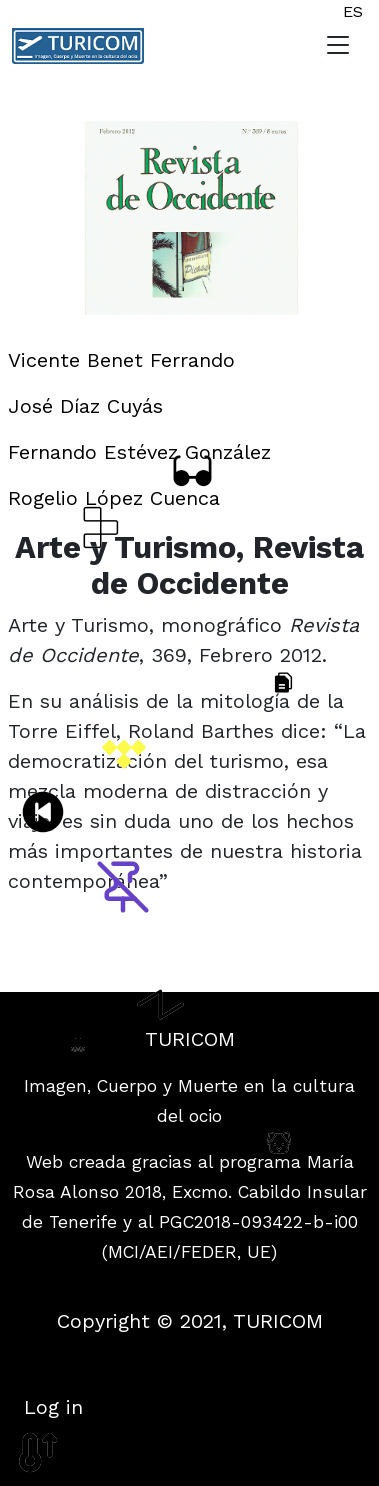 The width and height of the screenshot is (379, 1486). What do you see at coordinates (97, 527) in the screenshot?
I see `open replit coding environment` at bounding box center [97, 527].